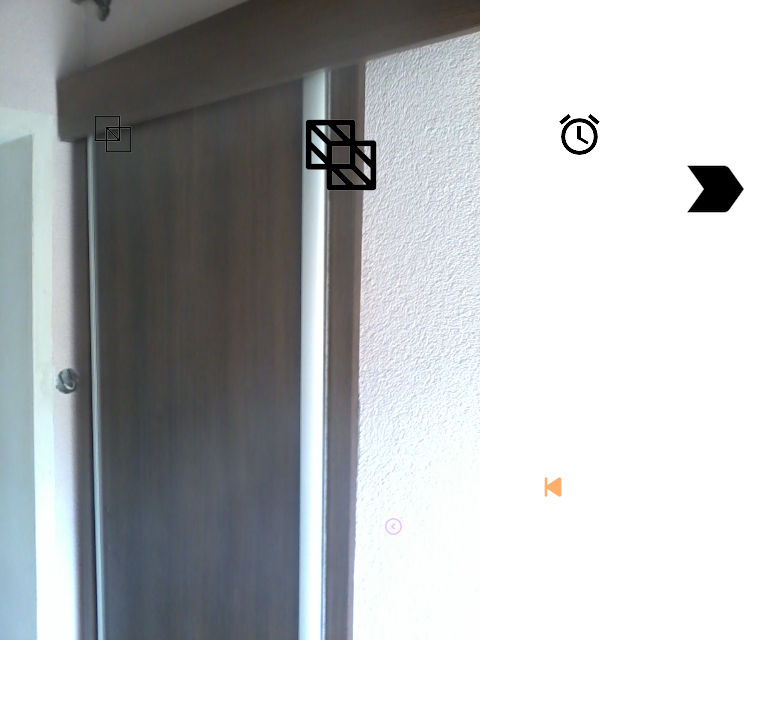 The width and height of the screenshot is (768, 720). I want to click on go back to the previous screen, so click(393, 526).